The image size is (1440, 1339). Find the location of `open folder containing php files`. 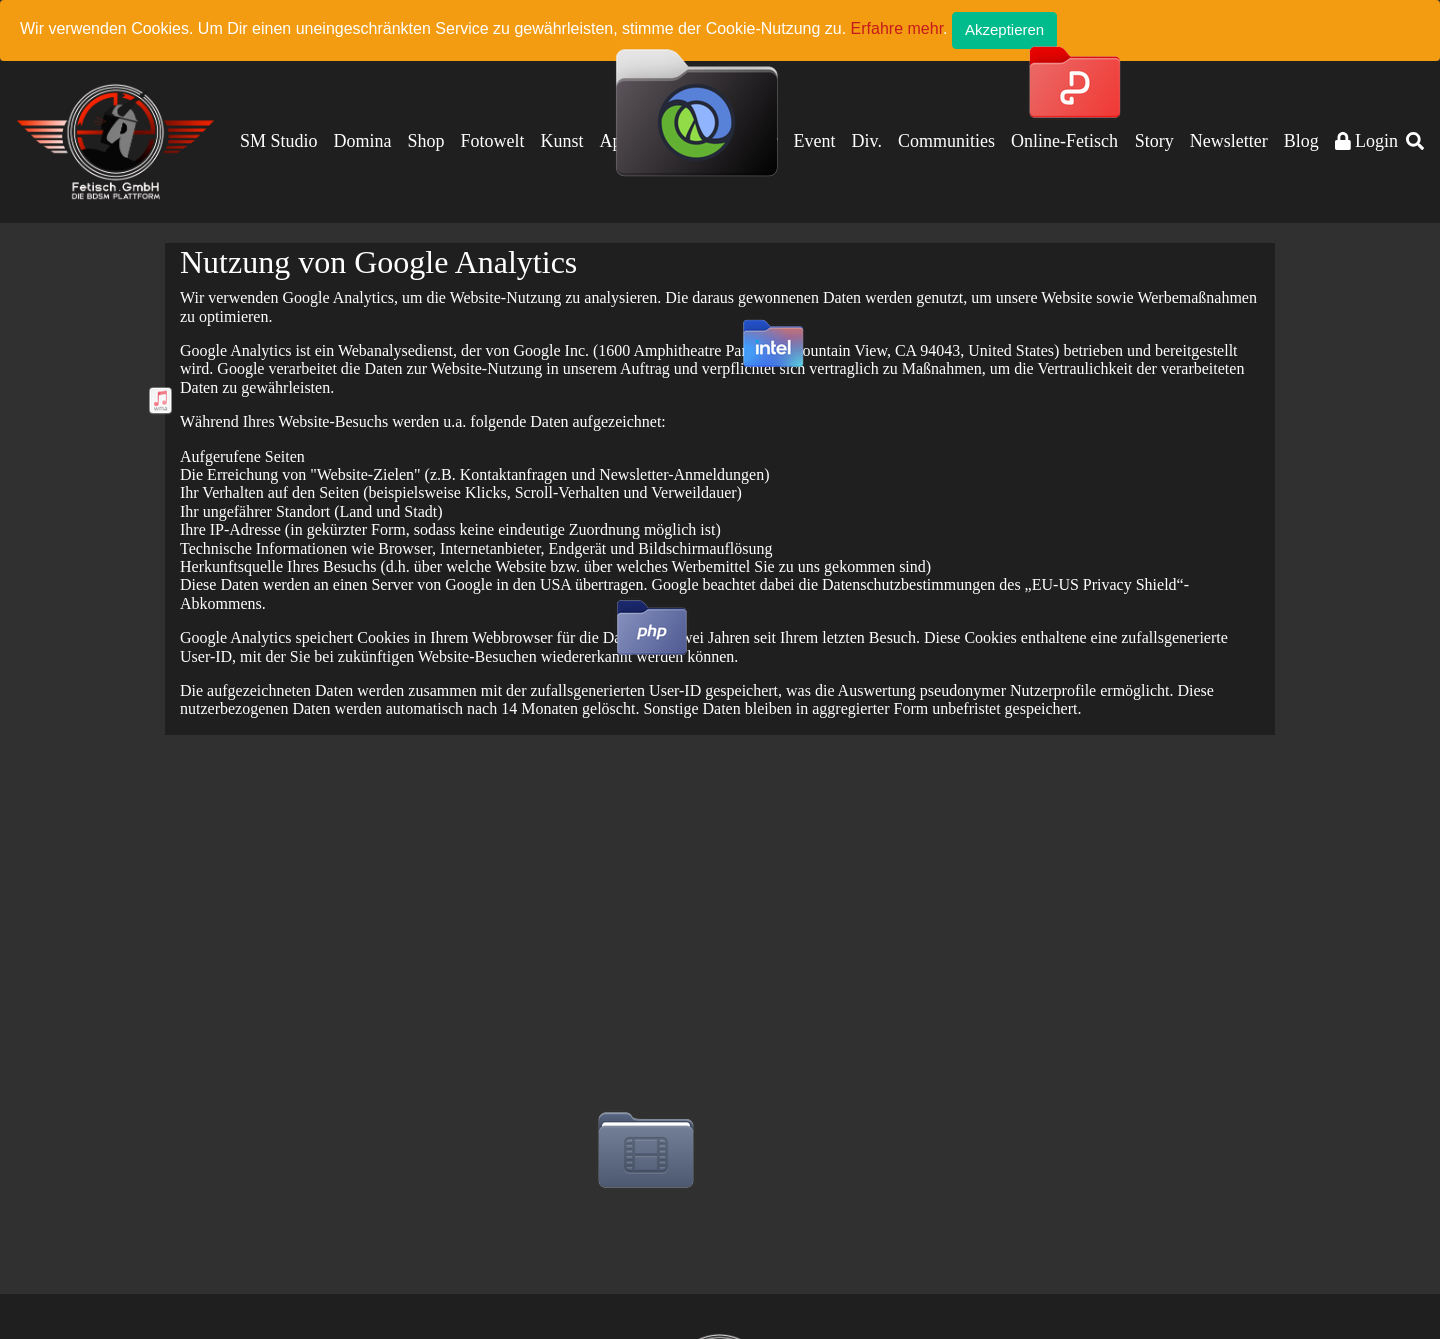

open folder containing php files is located at coordinates (651, 629).